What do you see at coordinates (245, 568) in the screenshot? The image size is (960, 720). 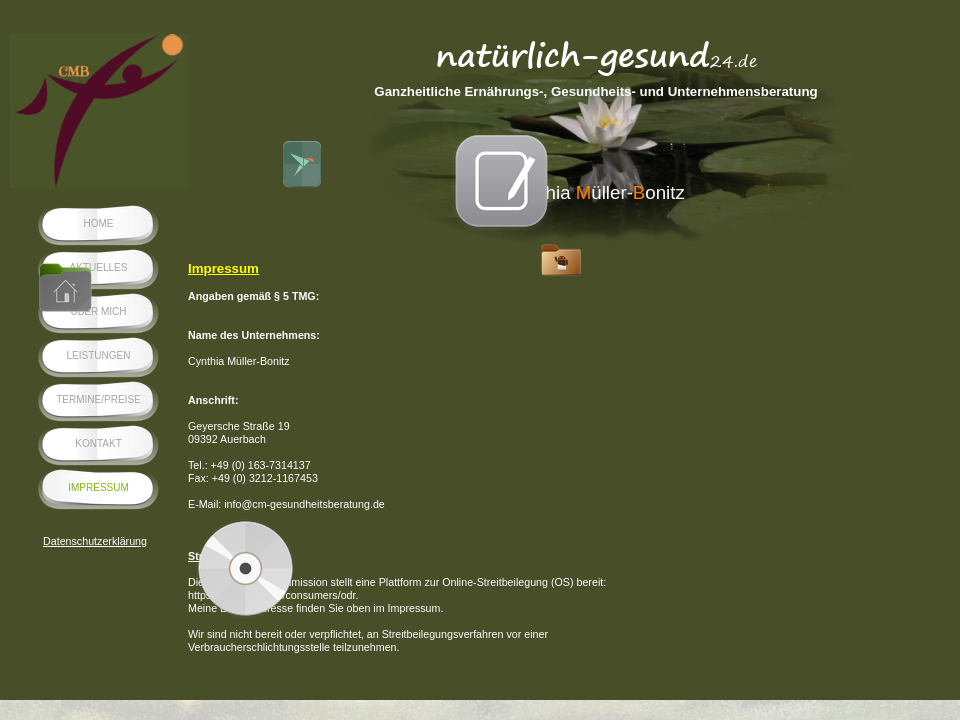 I see `access CD/DVD drive or optical media` at bounding box center [245, 568].